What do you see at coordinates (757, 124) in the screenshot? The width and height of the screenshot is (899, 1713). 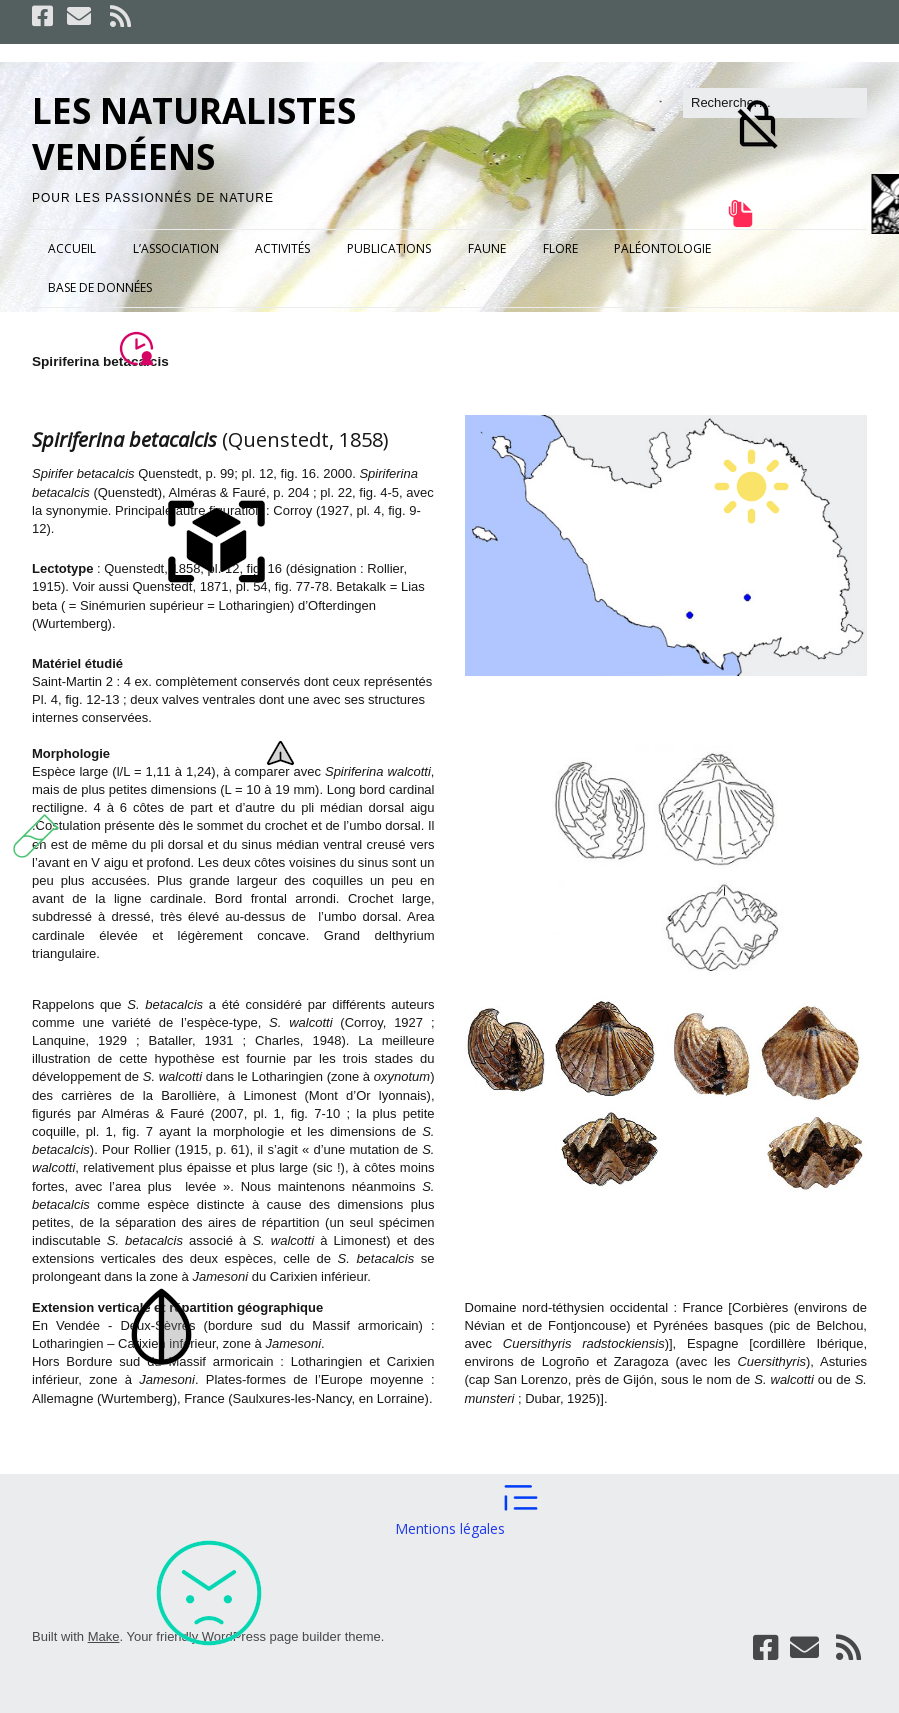 I see `indicates an unencrypted or insecure email connection` at bounding box center [757, 124].